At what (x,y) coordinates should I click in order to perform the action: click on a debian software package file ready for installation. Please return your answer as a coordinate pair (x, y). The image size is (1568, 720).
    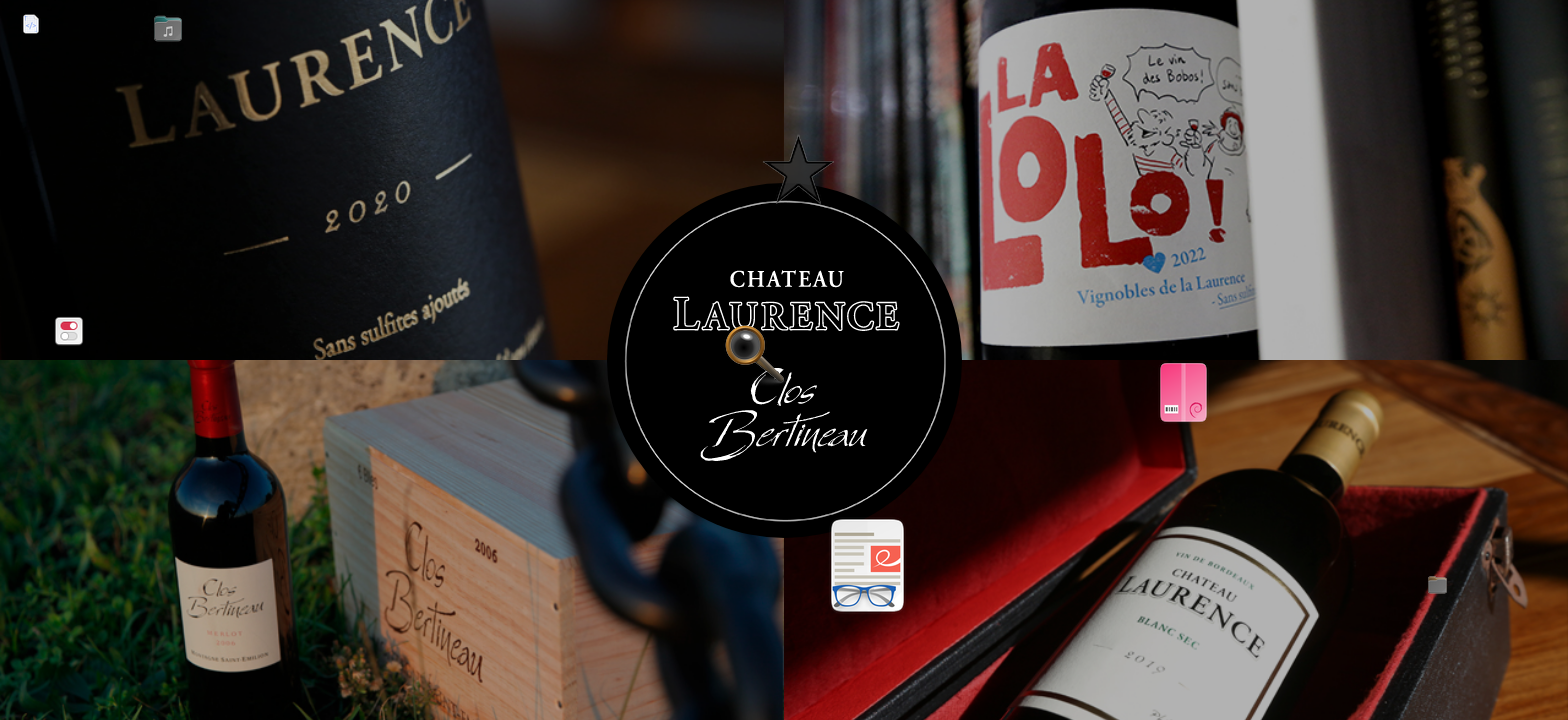
    Looking at the image, I should click on (1183, 392).